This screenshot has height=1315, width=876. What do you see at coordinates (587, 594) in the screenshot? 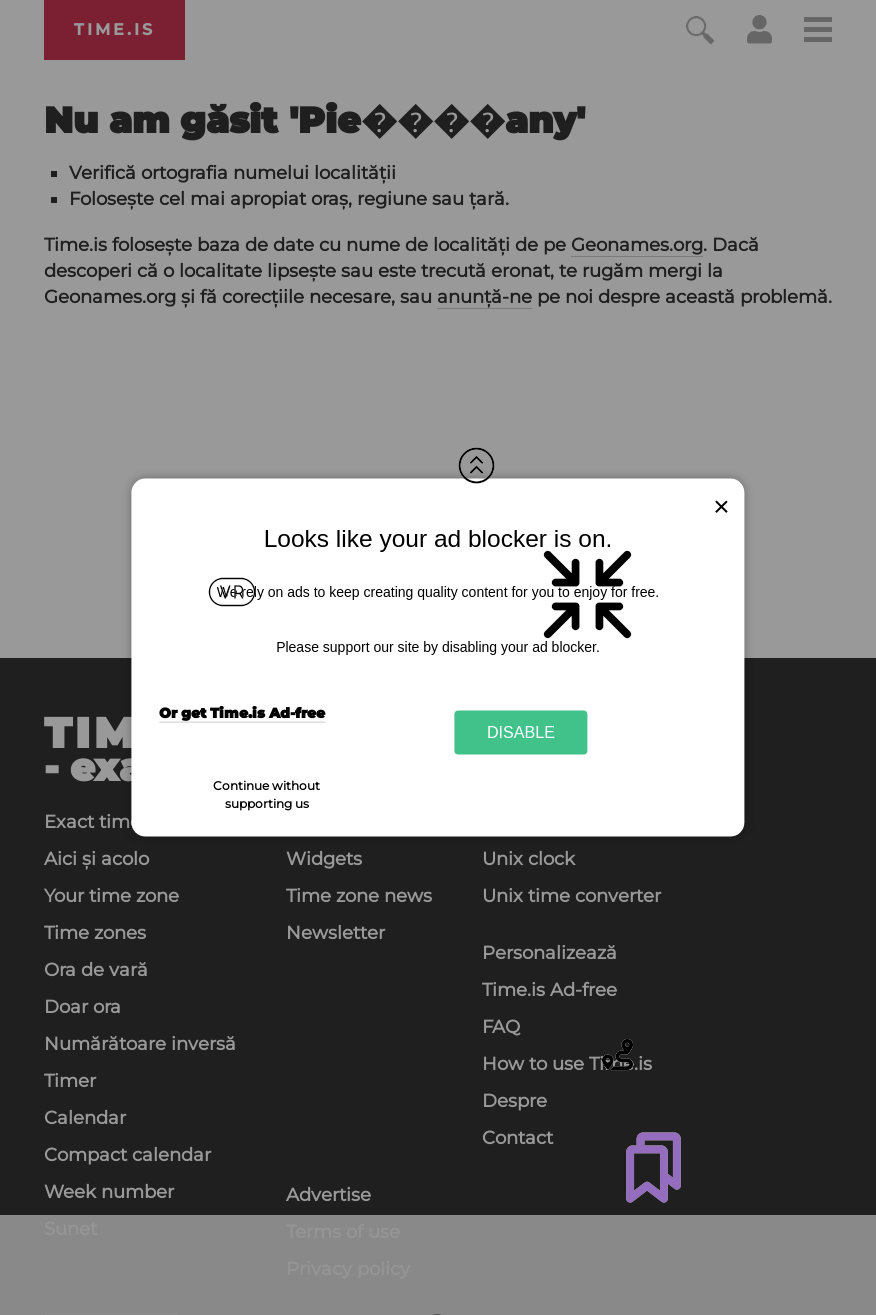
I see `exit fullscreen mode` at bounding box center [587, 594].